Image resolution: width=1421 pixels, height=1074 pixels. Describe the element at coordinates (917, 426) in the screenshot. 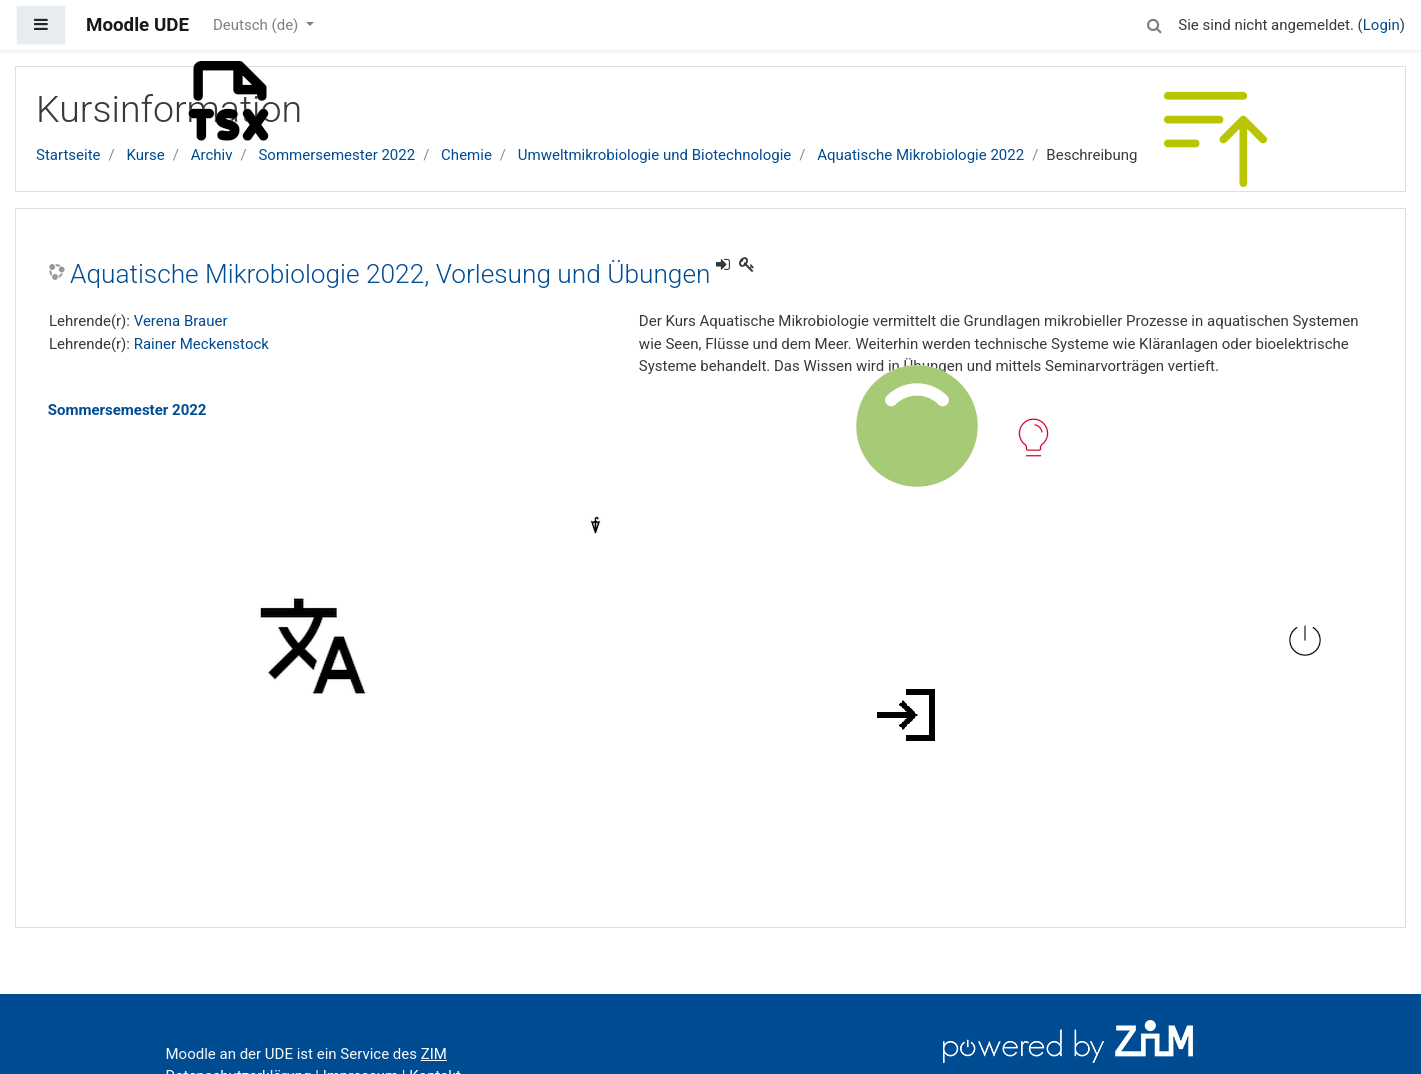

I see `apply inner shadow effect to top edge` at that location.